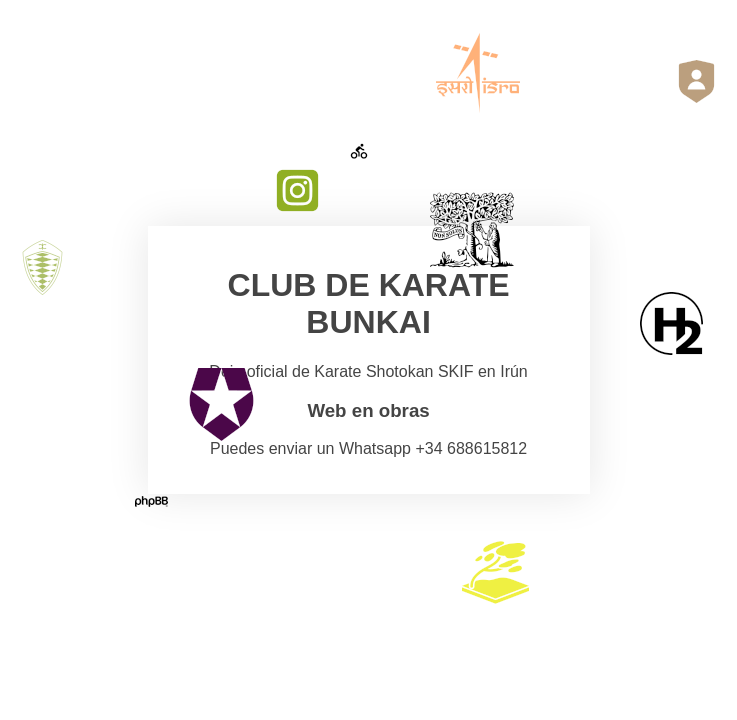  I want to click on h2 database logo, so click(671, 323).